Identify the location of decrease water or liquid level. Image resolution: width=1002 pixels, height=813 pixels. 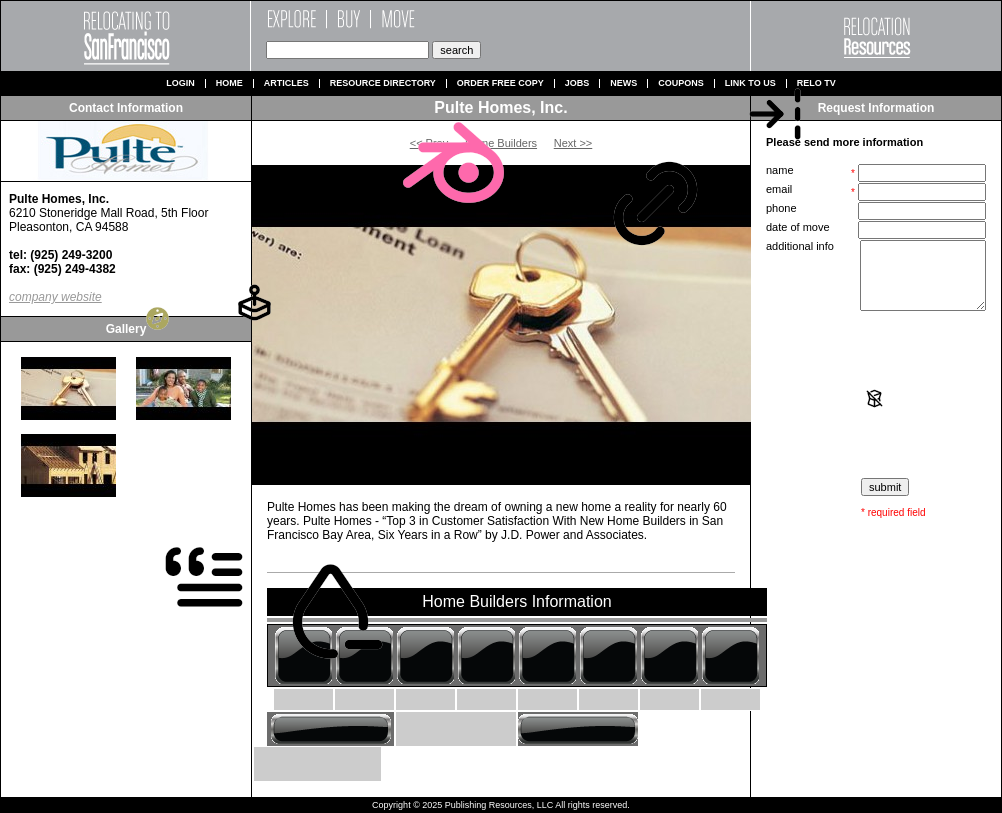
(330, 611).